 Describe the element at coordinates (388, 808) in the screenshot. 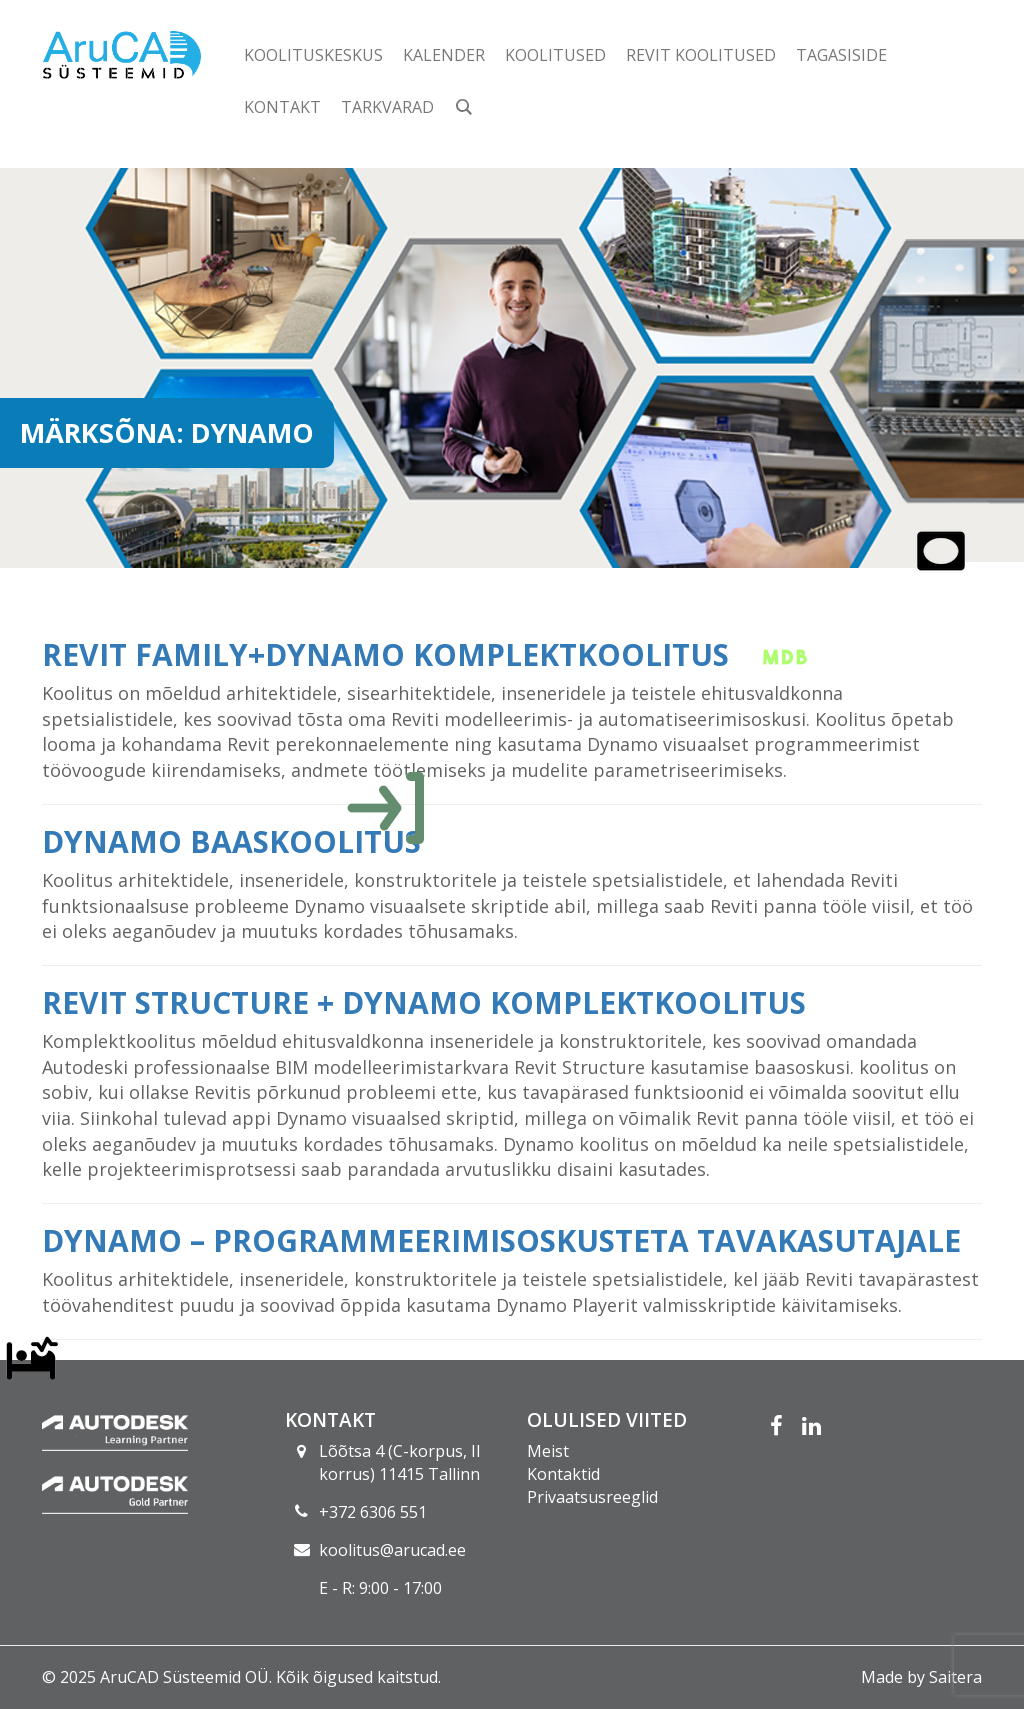

I see `log in to your account` at that location.